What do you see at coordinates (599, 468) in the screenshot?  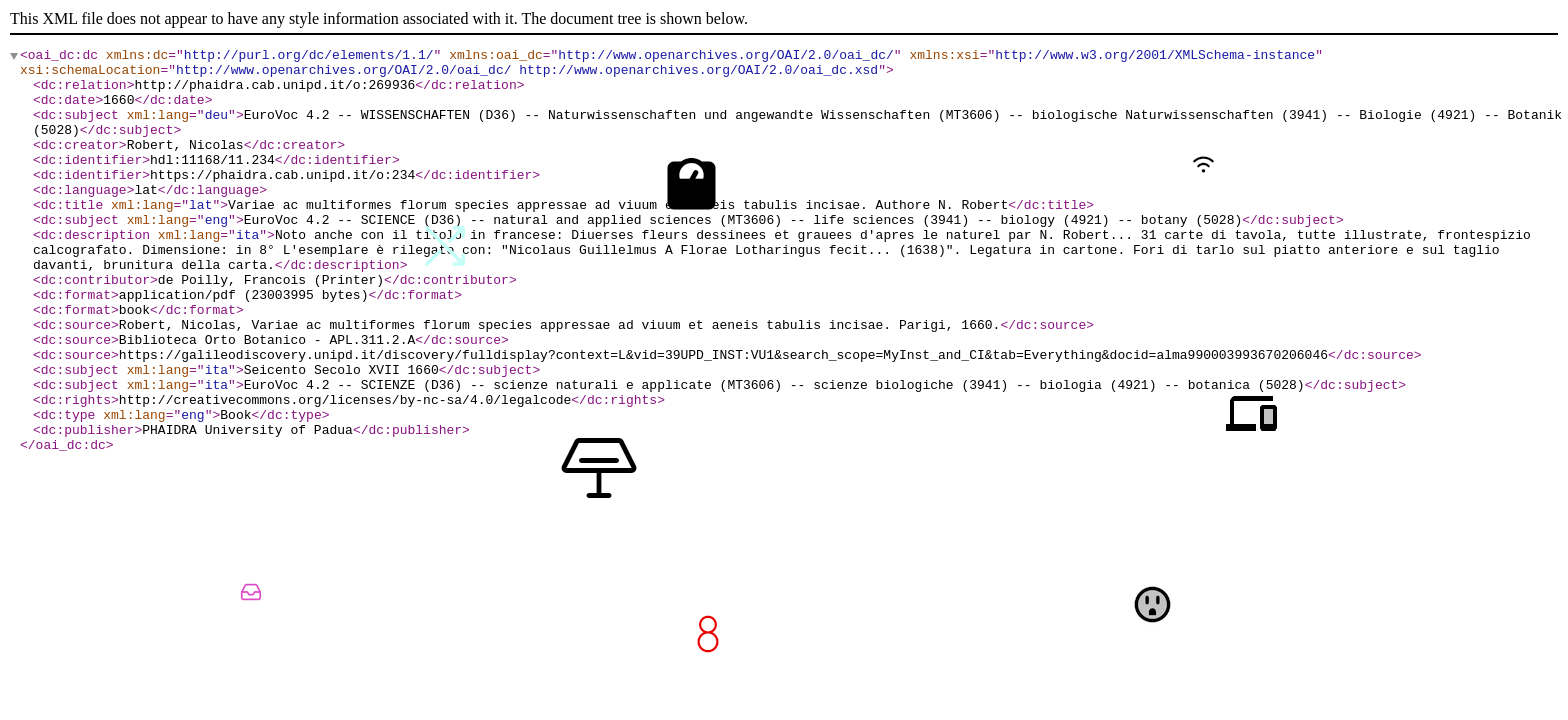 I see `access presentation mode` at bounding box center [599, 468].